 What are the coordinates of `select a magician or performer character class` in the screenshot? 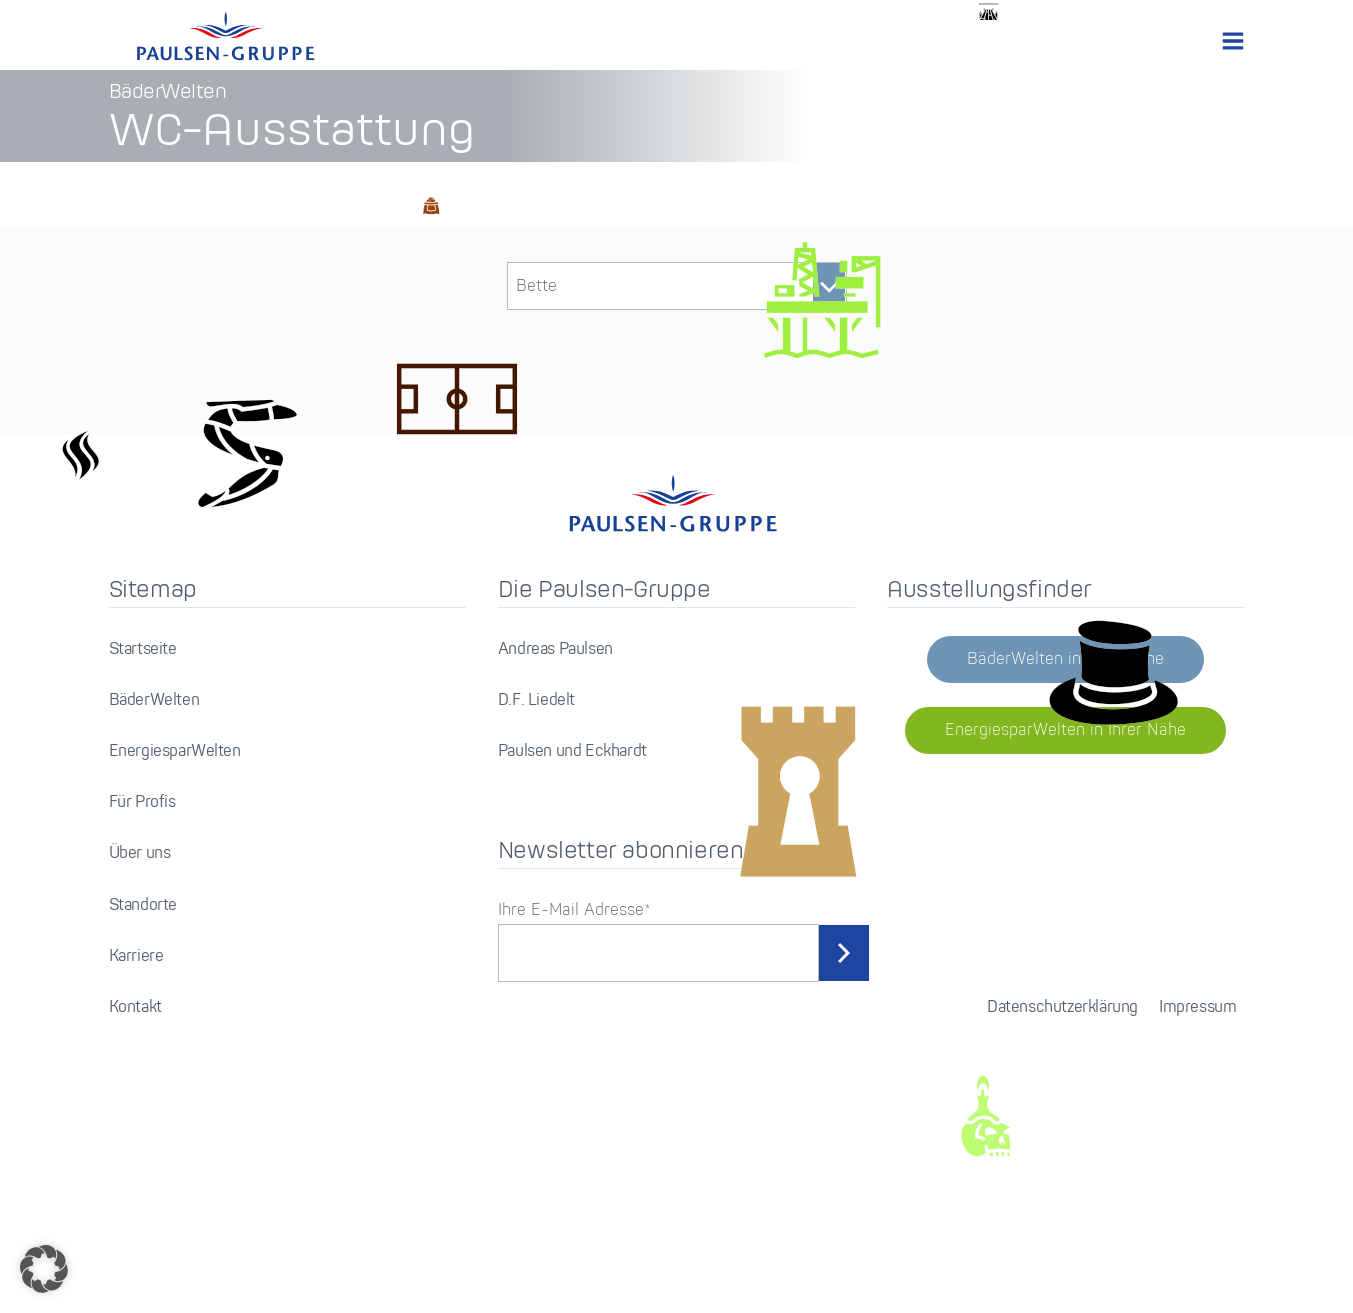 It's located at (1113, 674).